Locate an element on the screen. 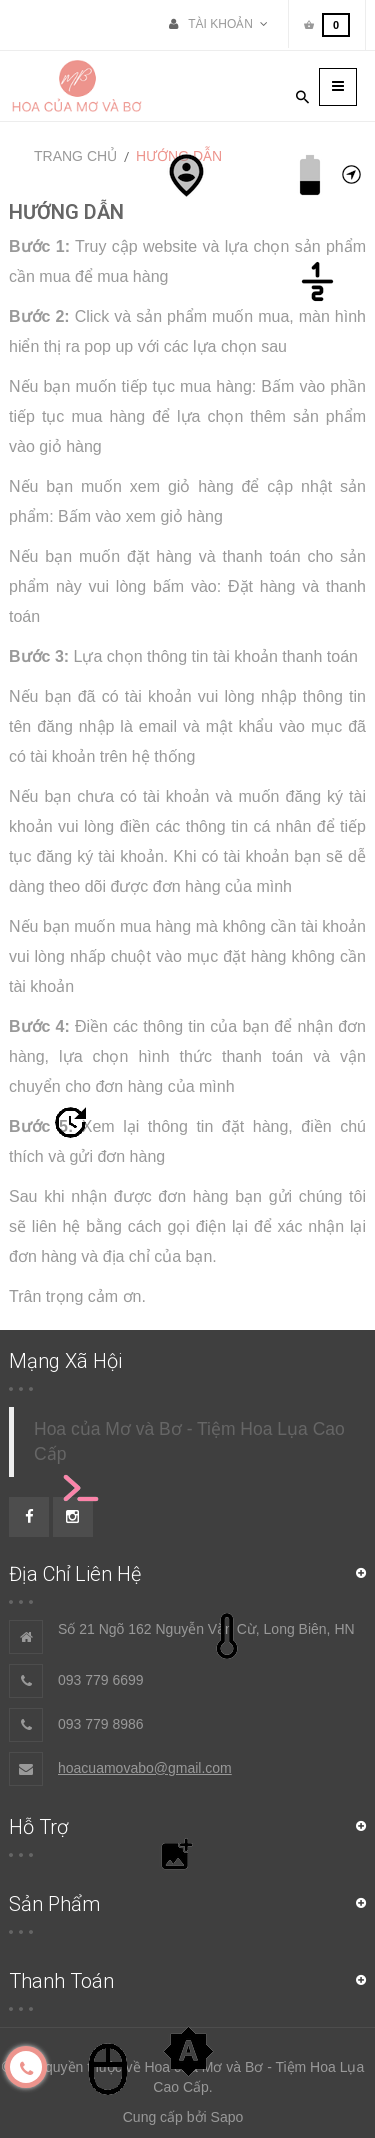 Image resolution: width=375 pixels, height=2138 pixels. open the command line terminal is located at coordinates (81, 1488).